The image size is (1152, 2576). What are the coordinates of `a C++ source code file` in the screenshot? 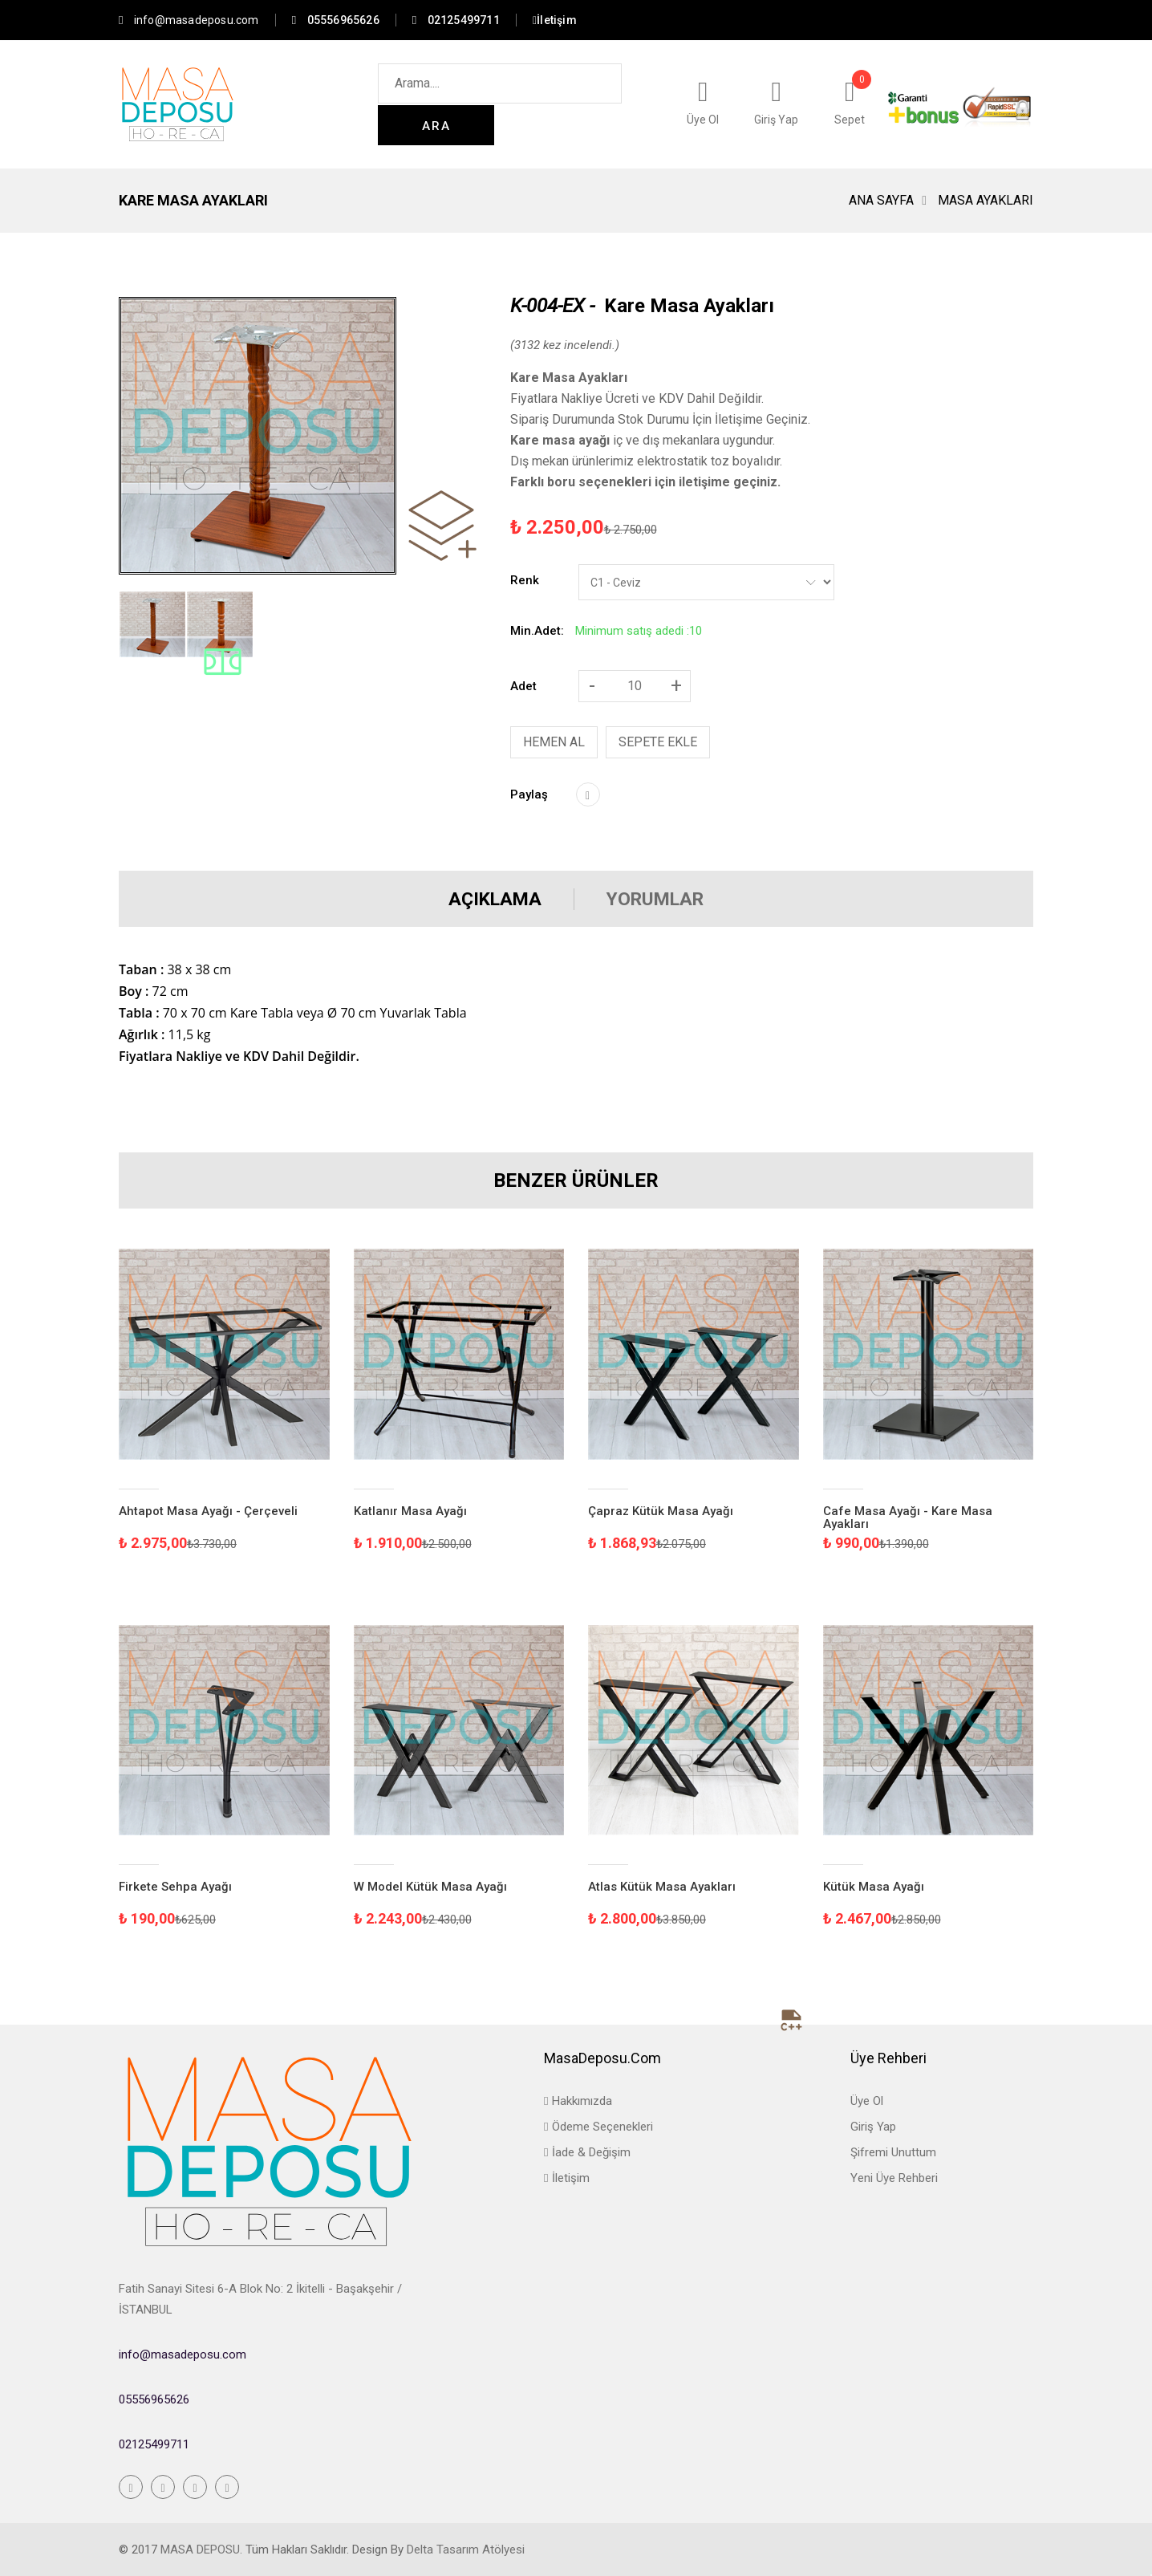 It's located at (791, 2021).